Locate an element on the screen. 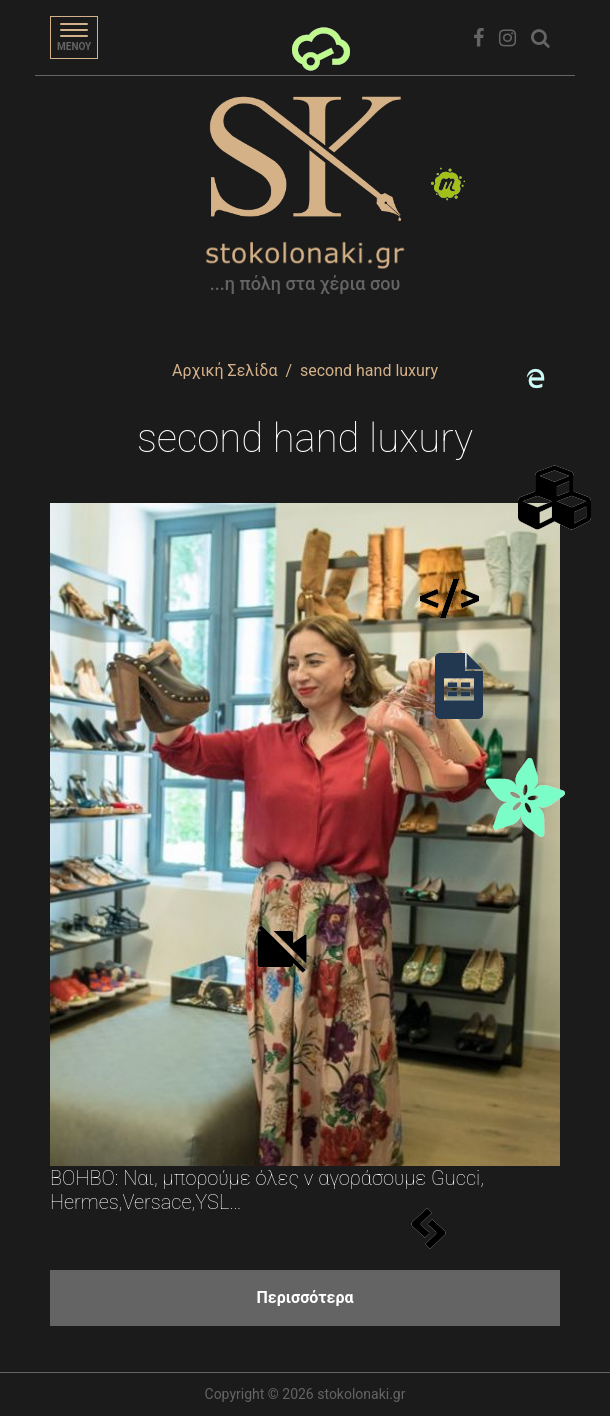  open Google Sheets is located at coordinates (459, 686).